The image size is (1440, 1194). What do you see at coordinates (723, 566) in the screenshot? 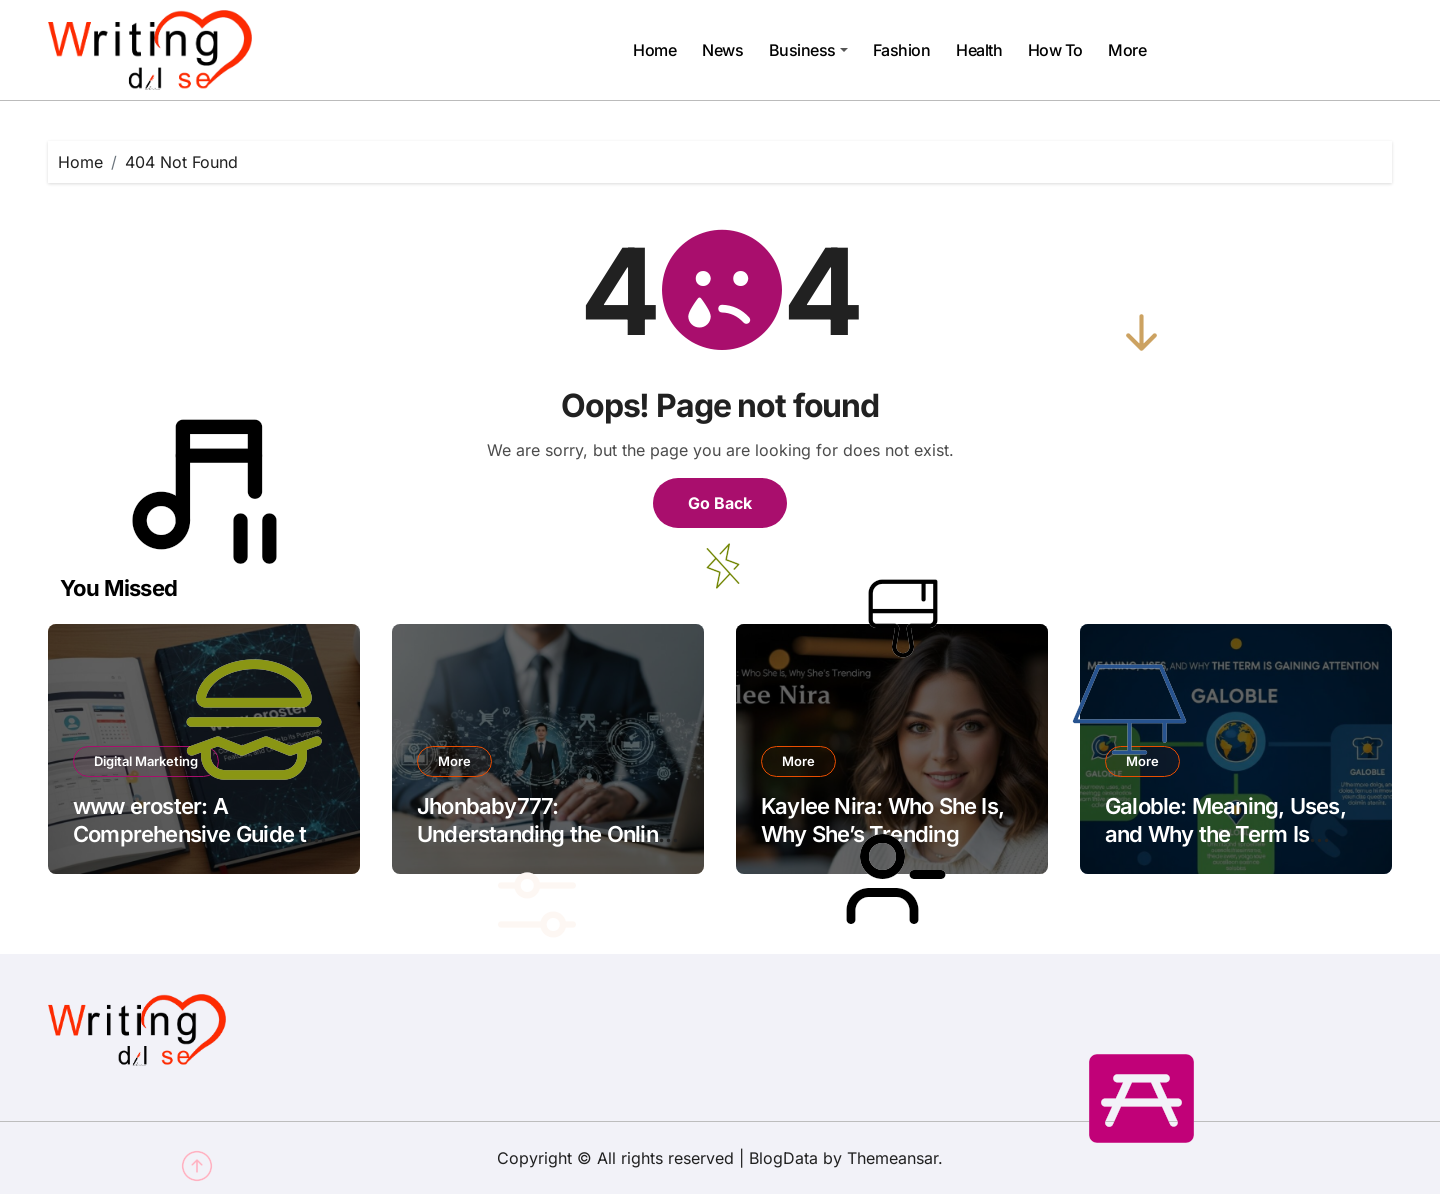
I see `disable flash or lightning mode` at bounding box center [723, 566].